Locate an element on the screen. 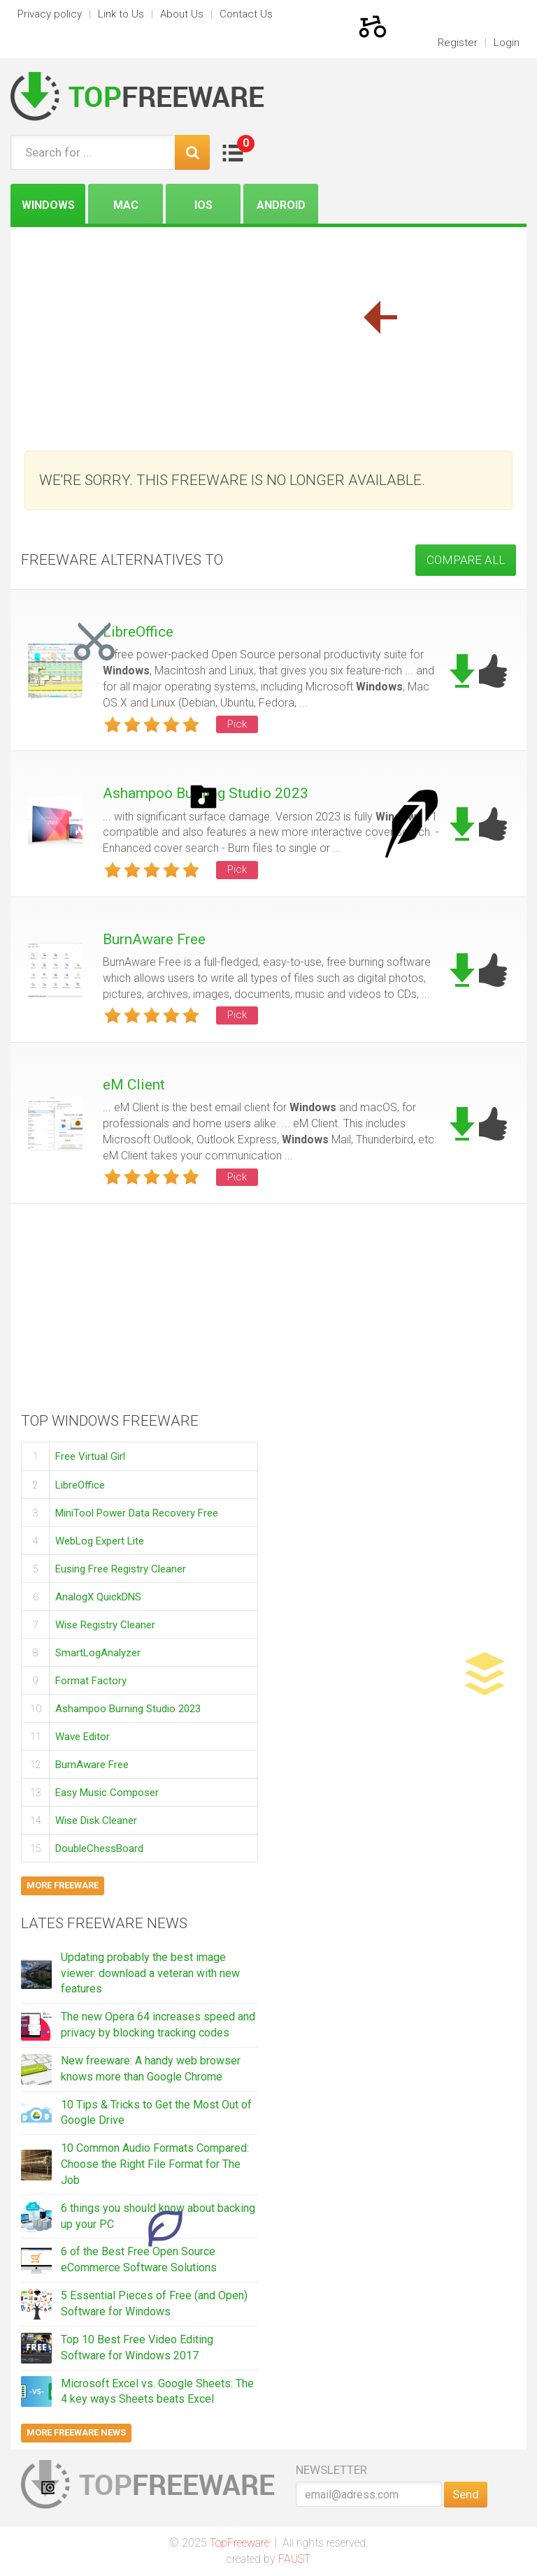 This screenshot has height=2576, width=537. open your music folder is located at coordinates (203, 797).